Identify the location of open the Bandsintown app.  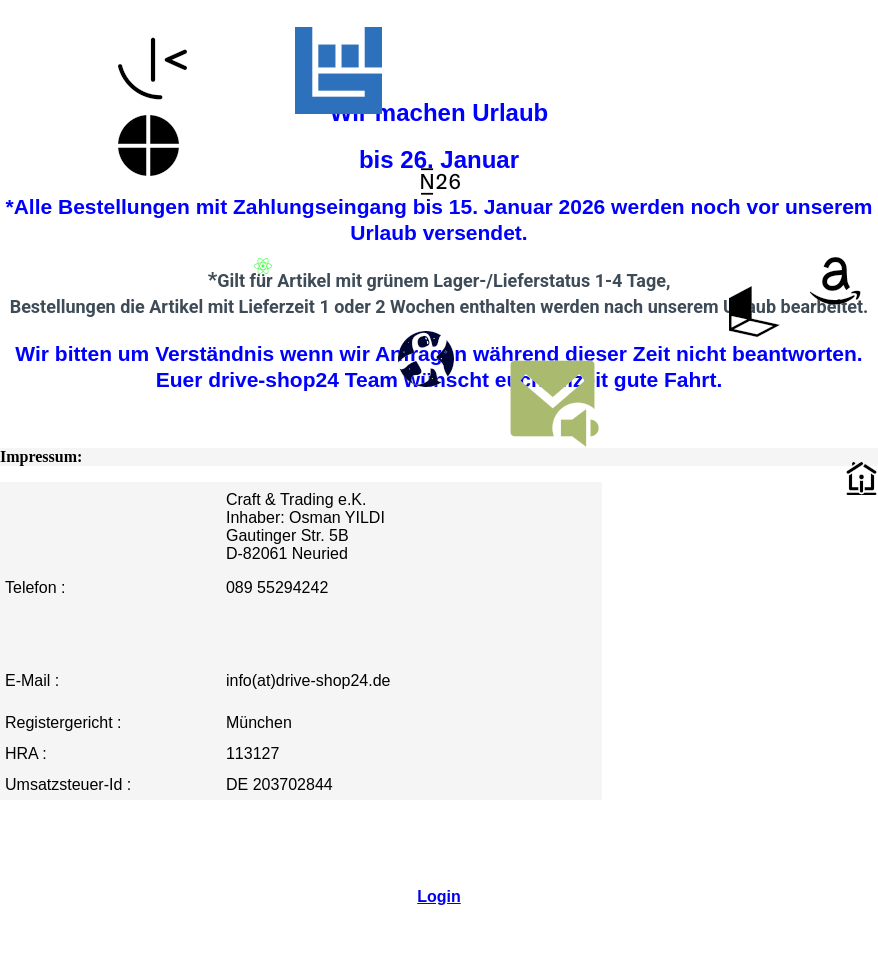
(338, 70).